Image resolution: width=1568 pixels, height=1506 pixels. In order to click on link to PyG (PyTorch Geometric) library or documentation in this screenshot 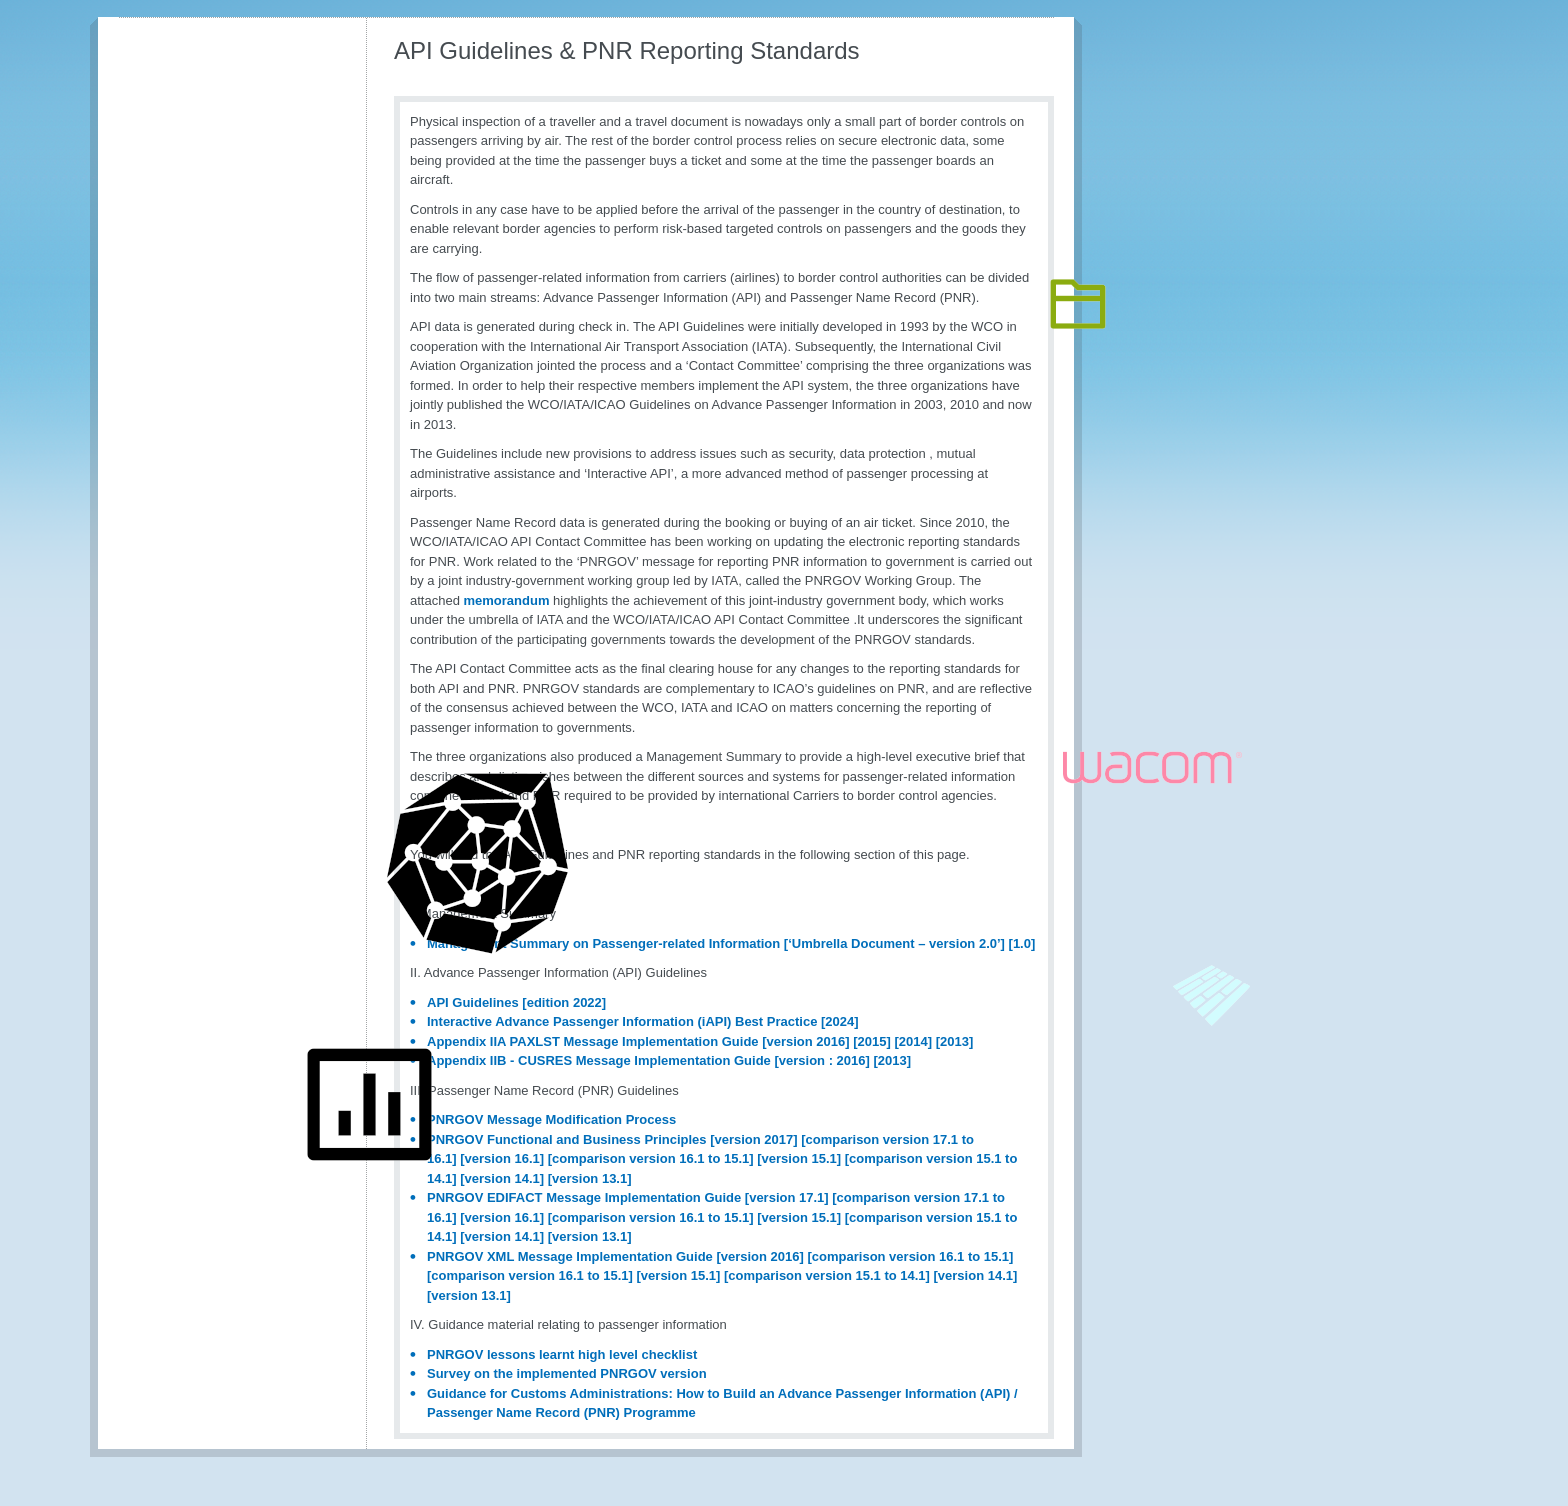, I will do `click(477, 863)`.